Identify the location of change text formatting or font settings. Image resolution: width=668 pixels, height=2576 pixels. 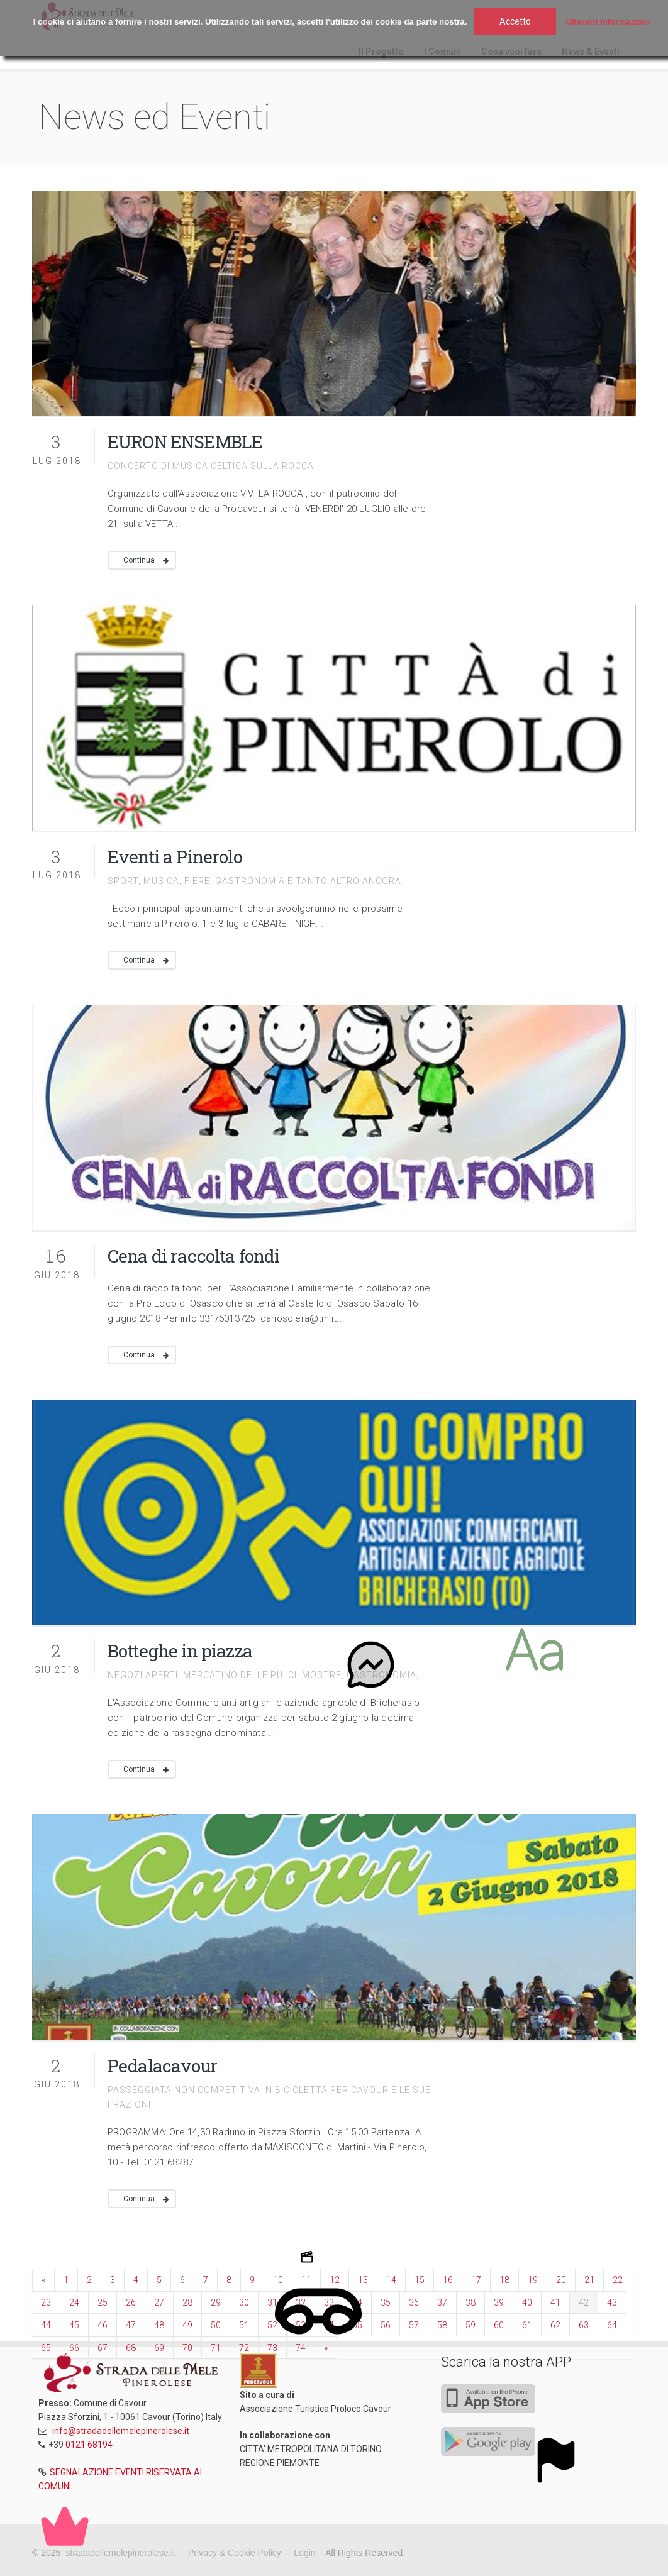
(534, 1649).